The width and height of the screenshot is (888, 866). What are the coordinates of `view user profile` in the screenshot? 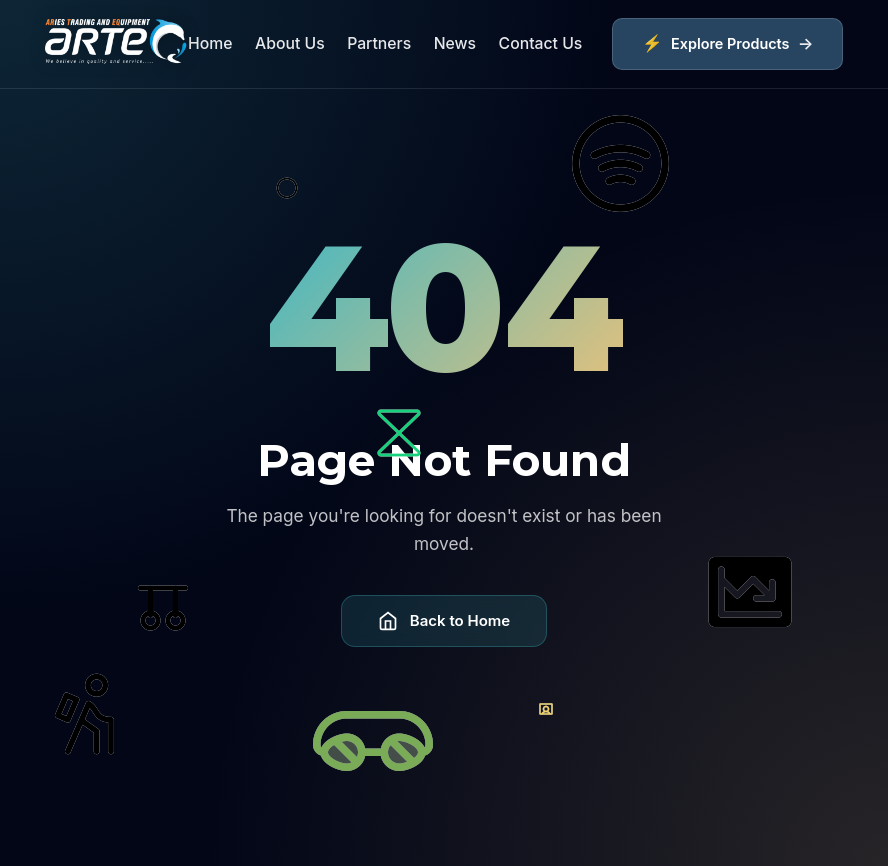 It's located at (546, 709).